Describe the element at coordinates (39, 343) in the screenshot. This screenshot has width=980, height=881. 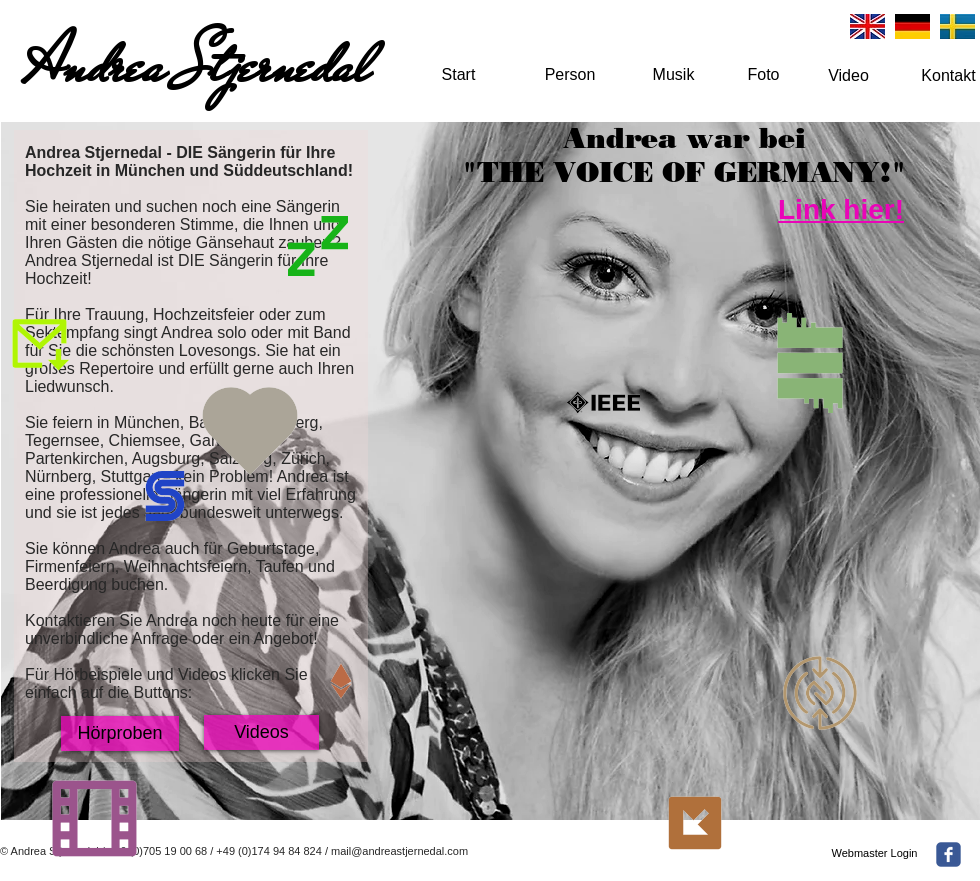
I see `download email or message` at that location.